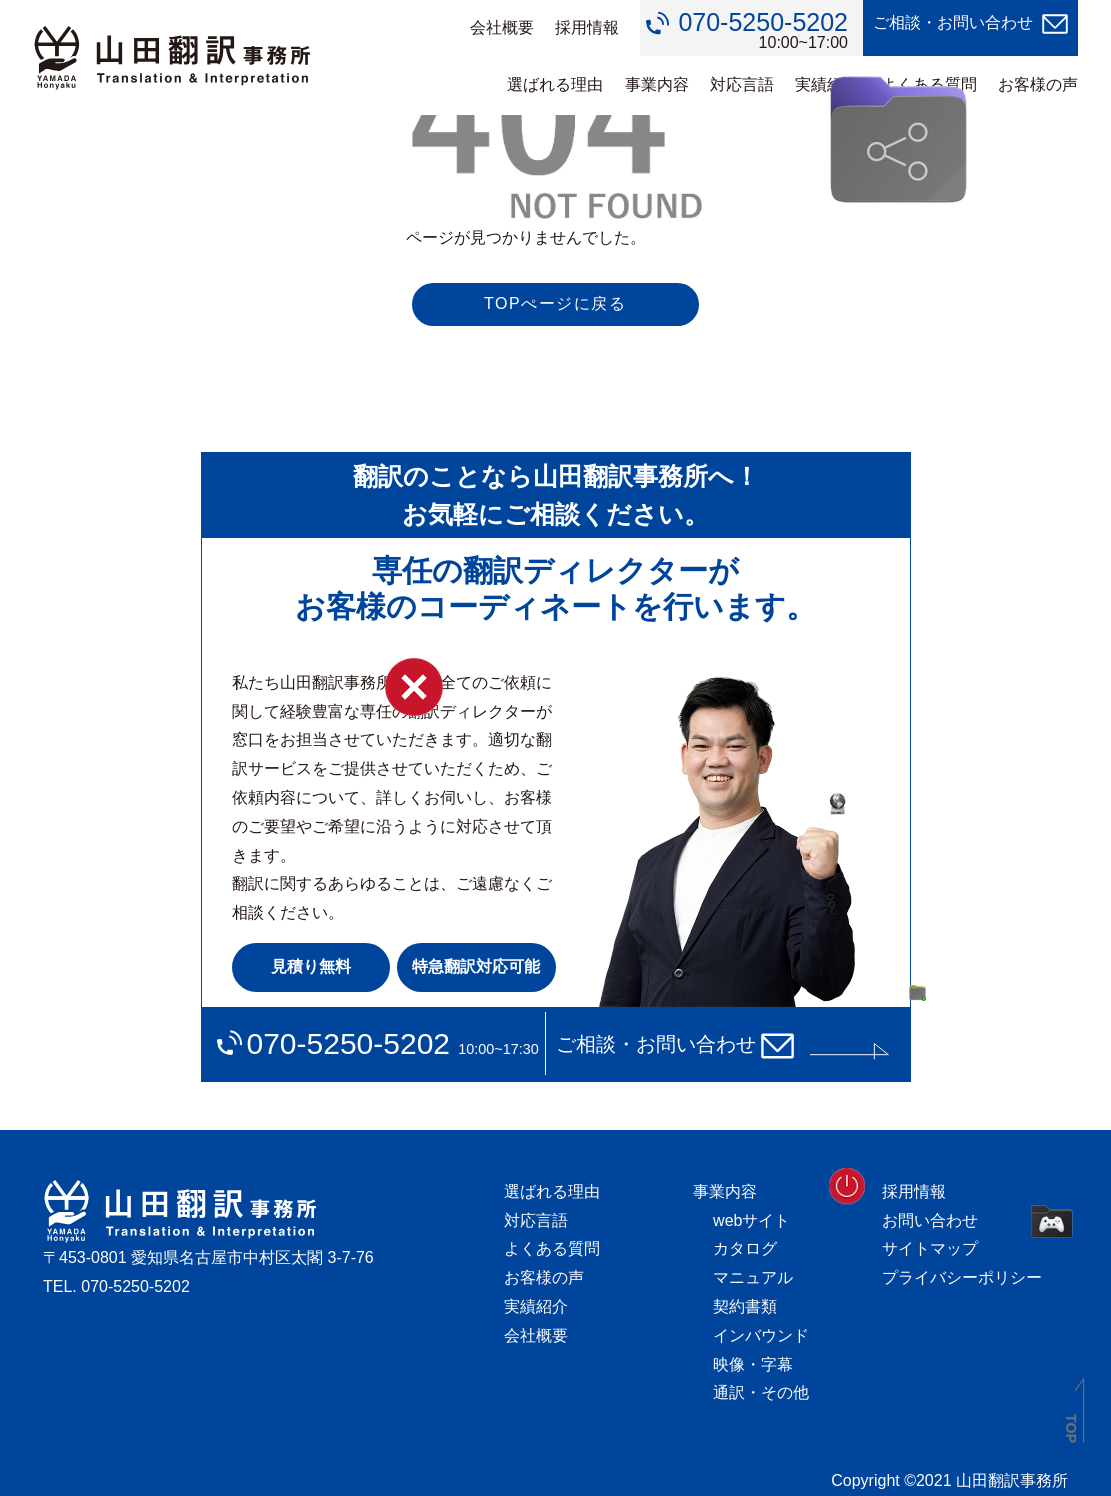  Describe the element at coordinates (837, 804) in the screenshot. I see `access network boot volume` at that location.